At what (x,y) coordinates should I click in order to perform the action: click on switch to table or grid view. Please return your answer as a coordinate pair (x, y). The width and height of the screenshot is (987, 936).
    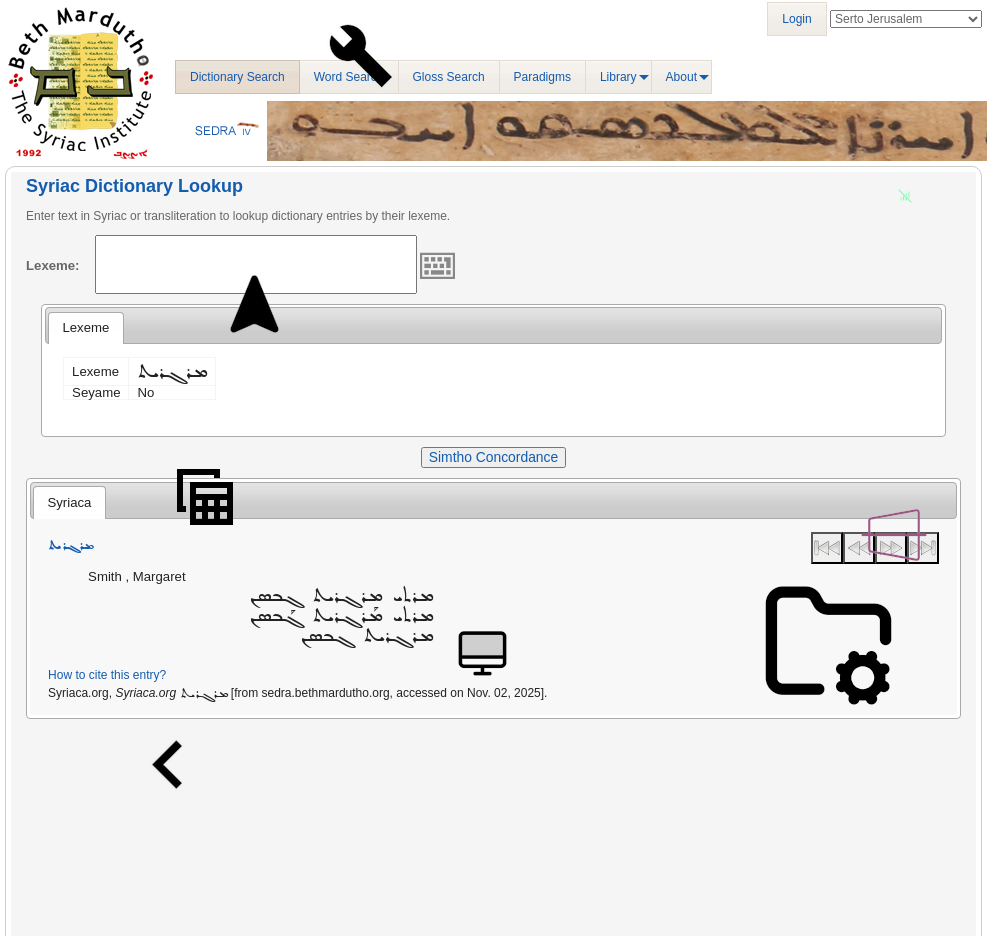
    Looking at the image, I should click on (205, 497).